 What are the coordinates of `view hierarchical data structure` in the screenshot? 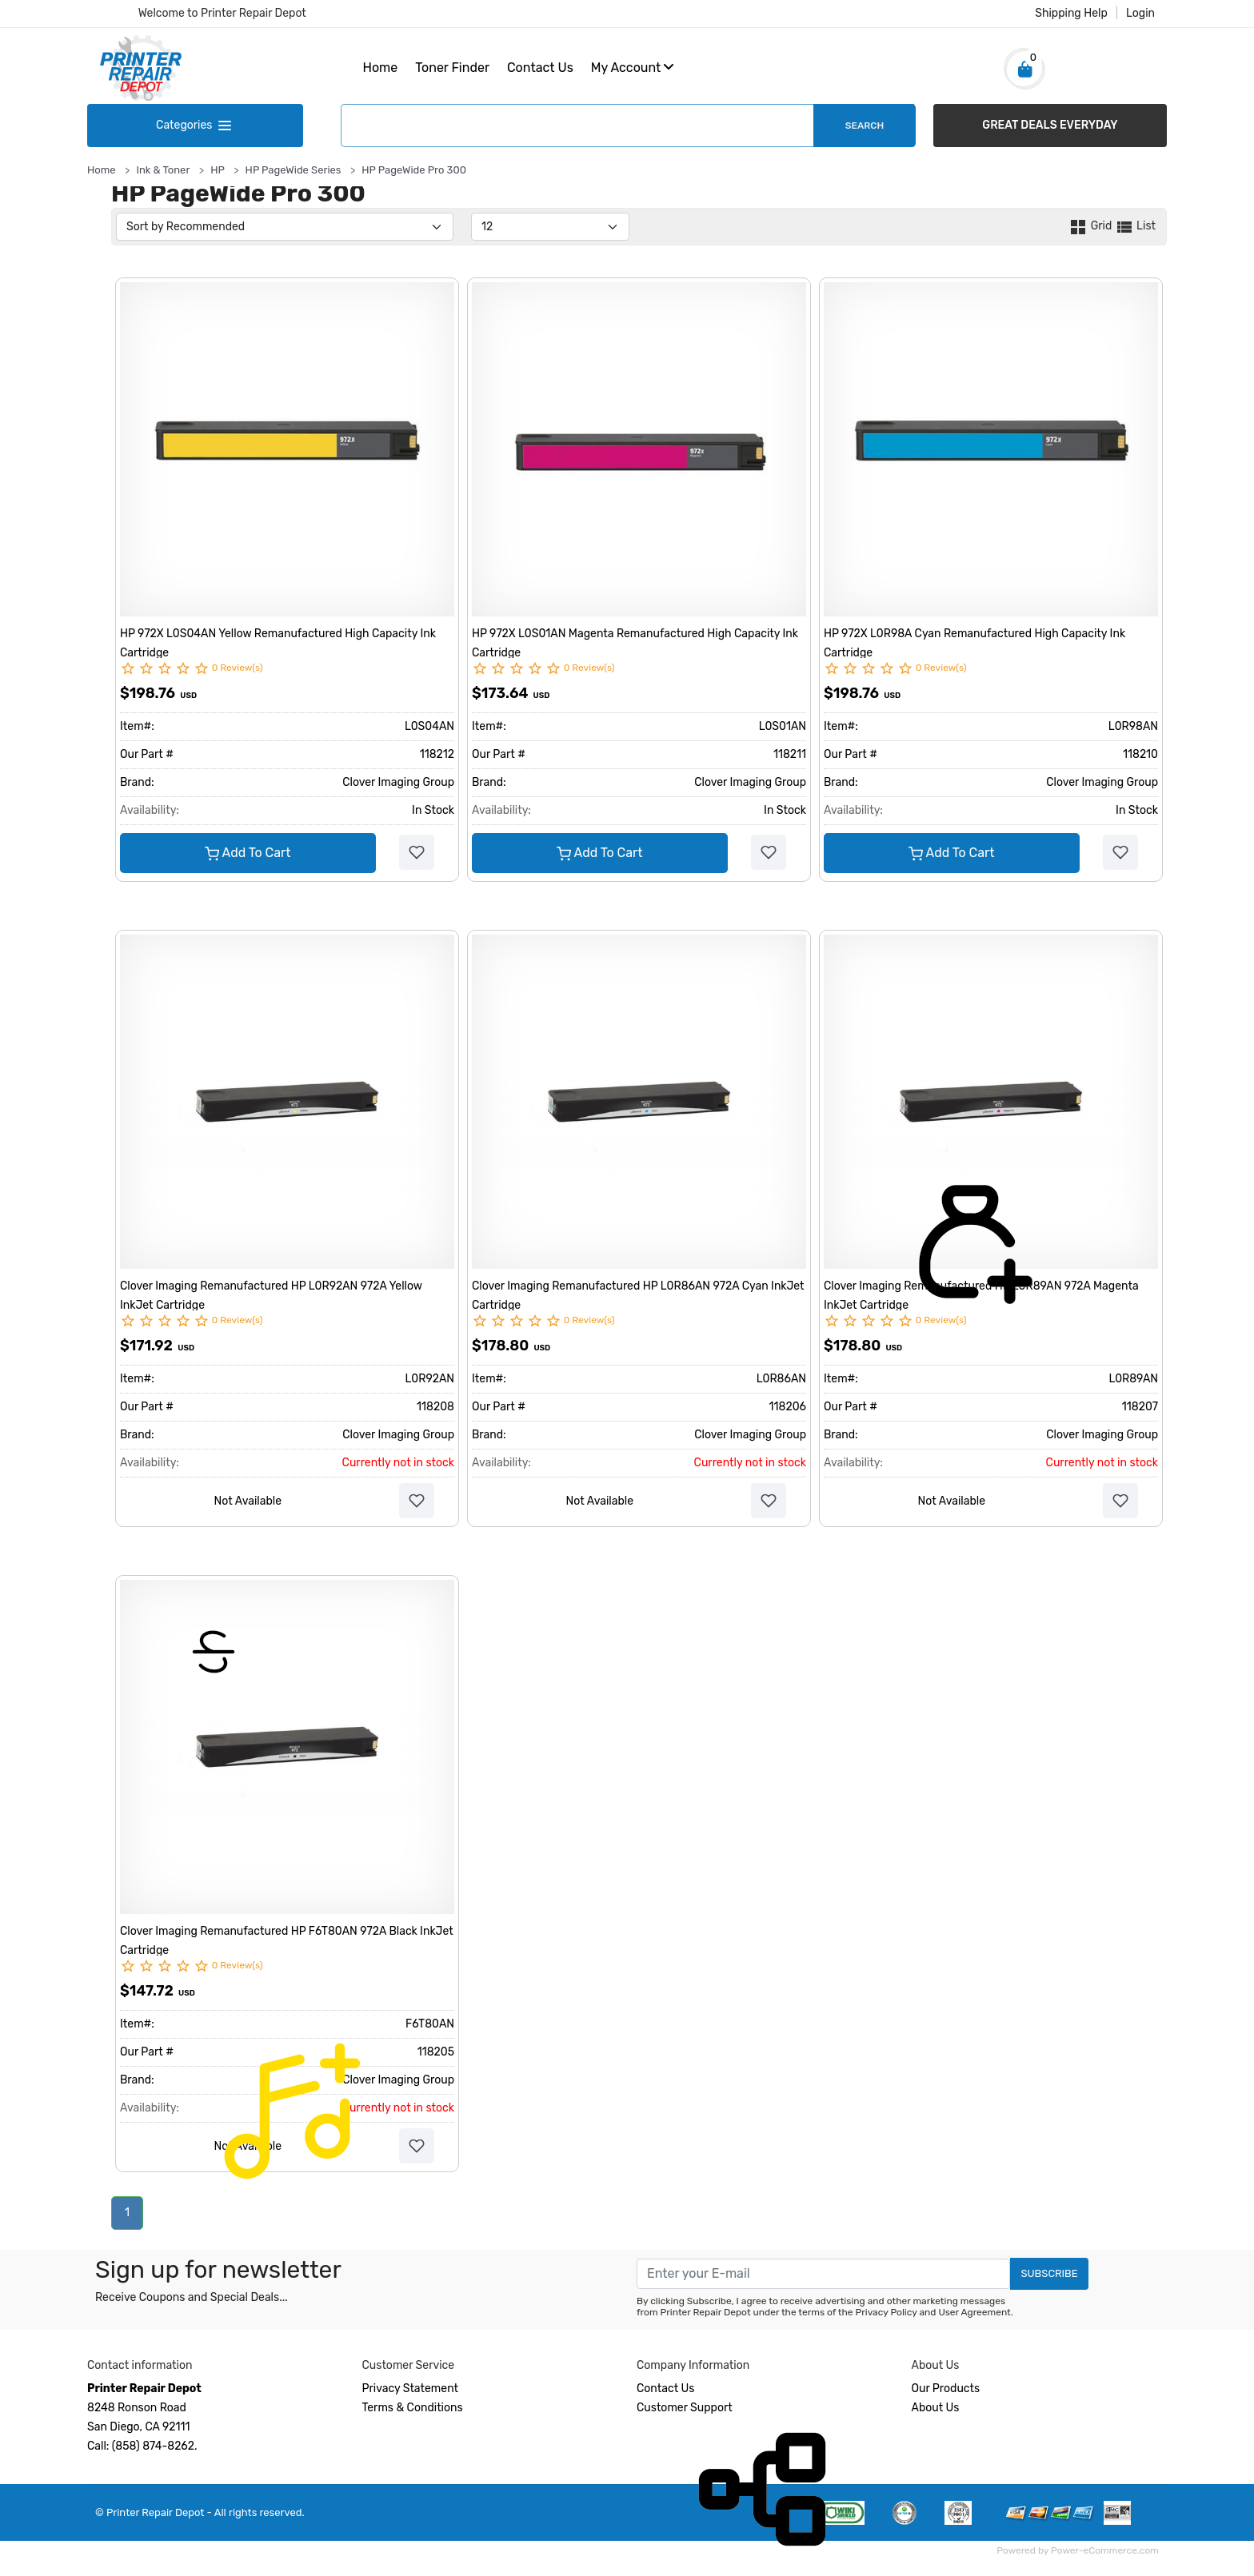 It's located at (769, 2489).